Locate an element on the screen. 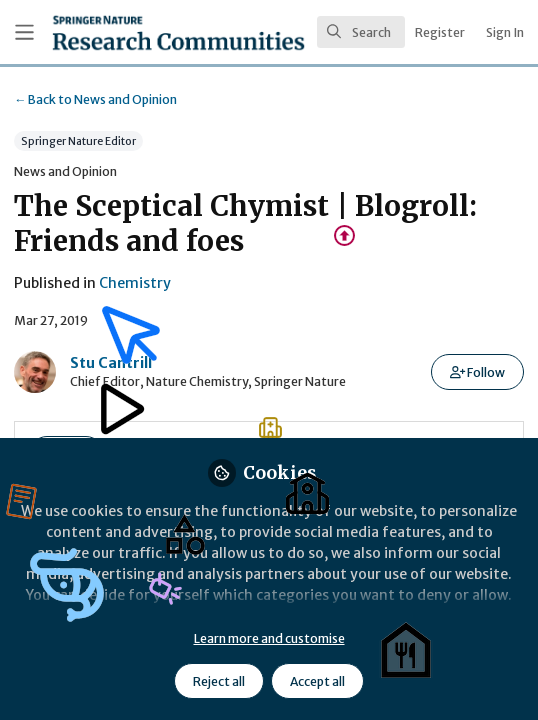 This screenshot has height=720, width=538. cursor or pointer indicator is located at coordinates (132, 336).